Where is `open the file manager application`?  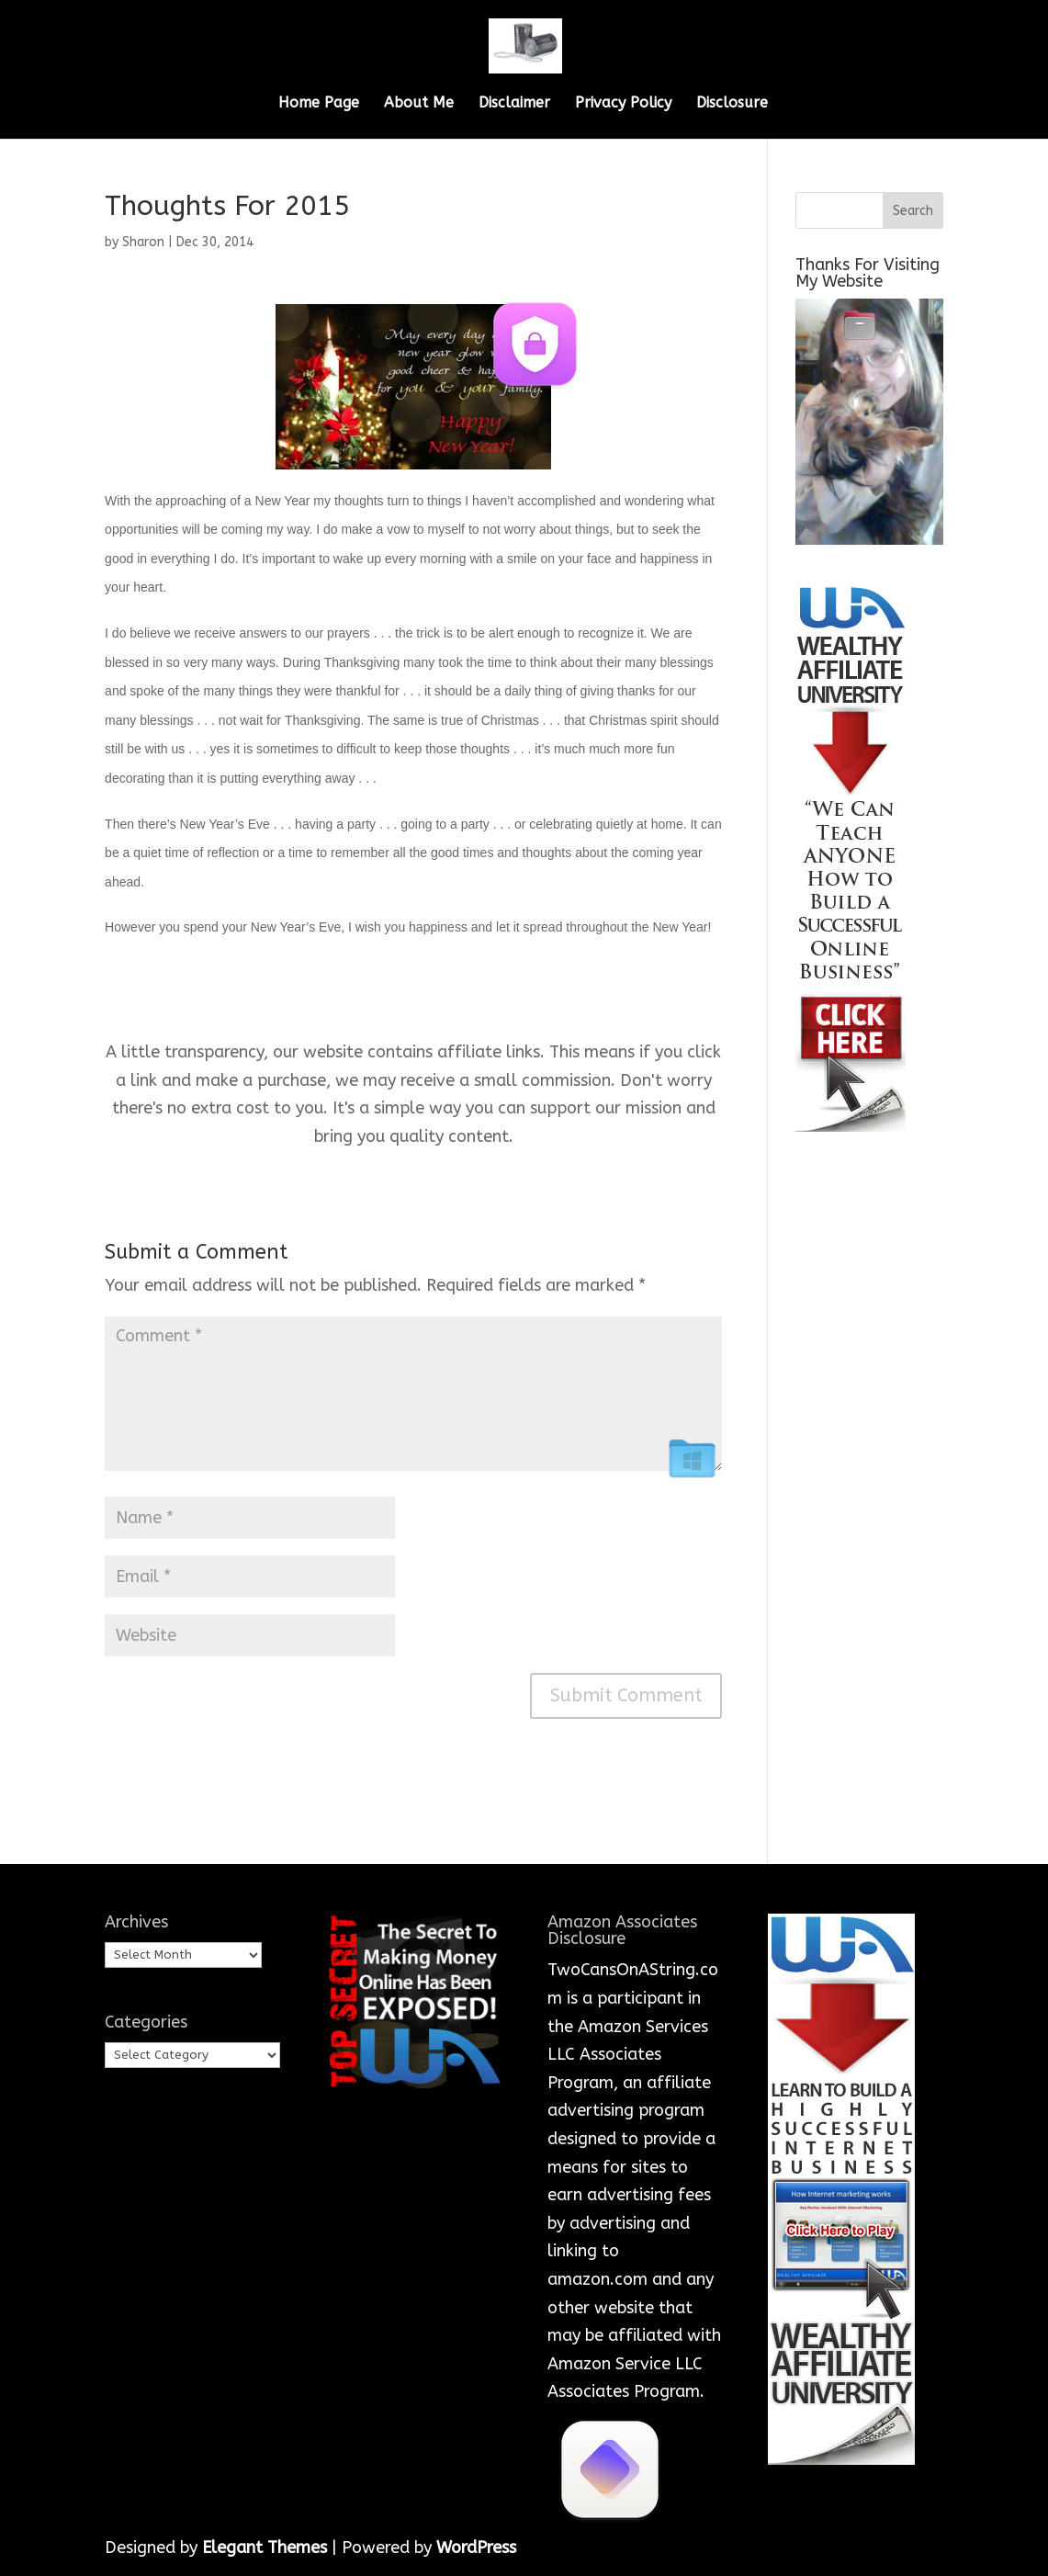
open the file manager application is located at coordinates (860, 325).